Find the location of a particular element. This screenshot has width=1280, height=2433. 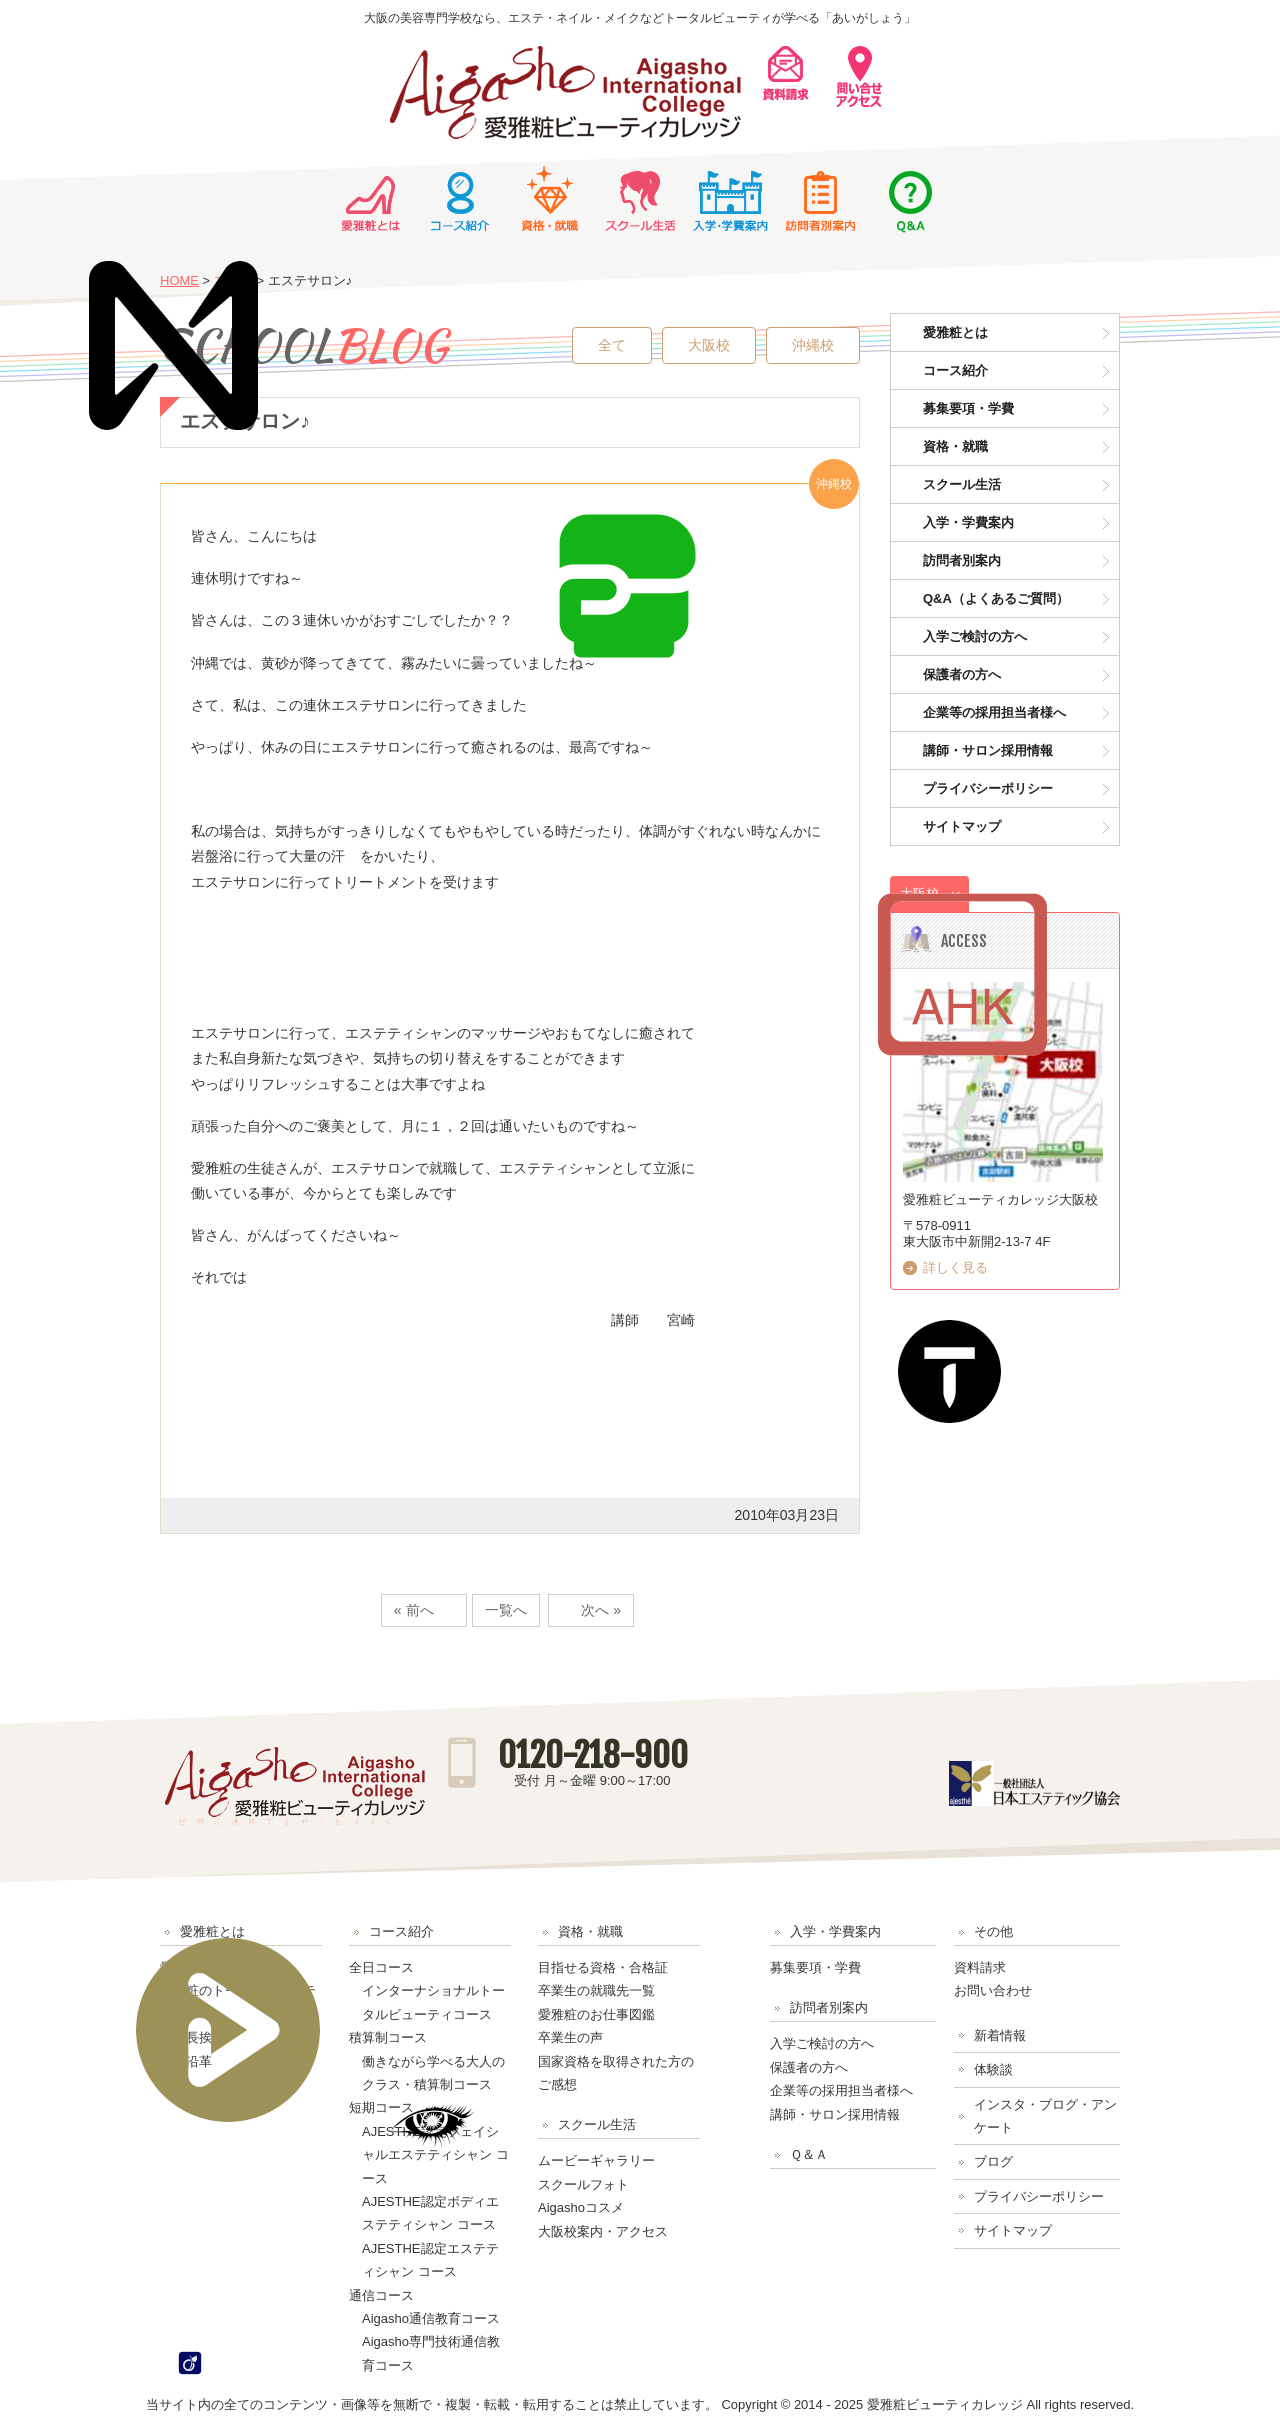

access NEAR Protocol wallet or account is located at coordinates (173, 345).